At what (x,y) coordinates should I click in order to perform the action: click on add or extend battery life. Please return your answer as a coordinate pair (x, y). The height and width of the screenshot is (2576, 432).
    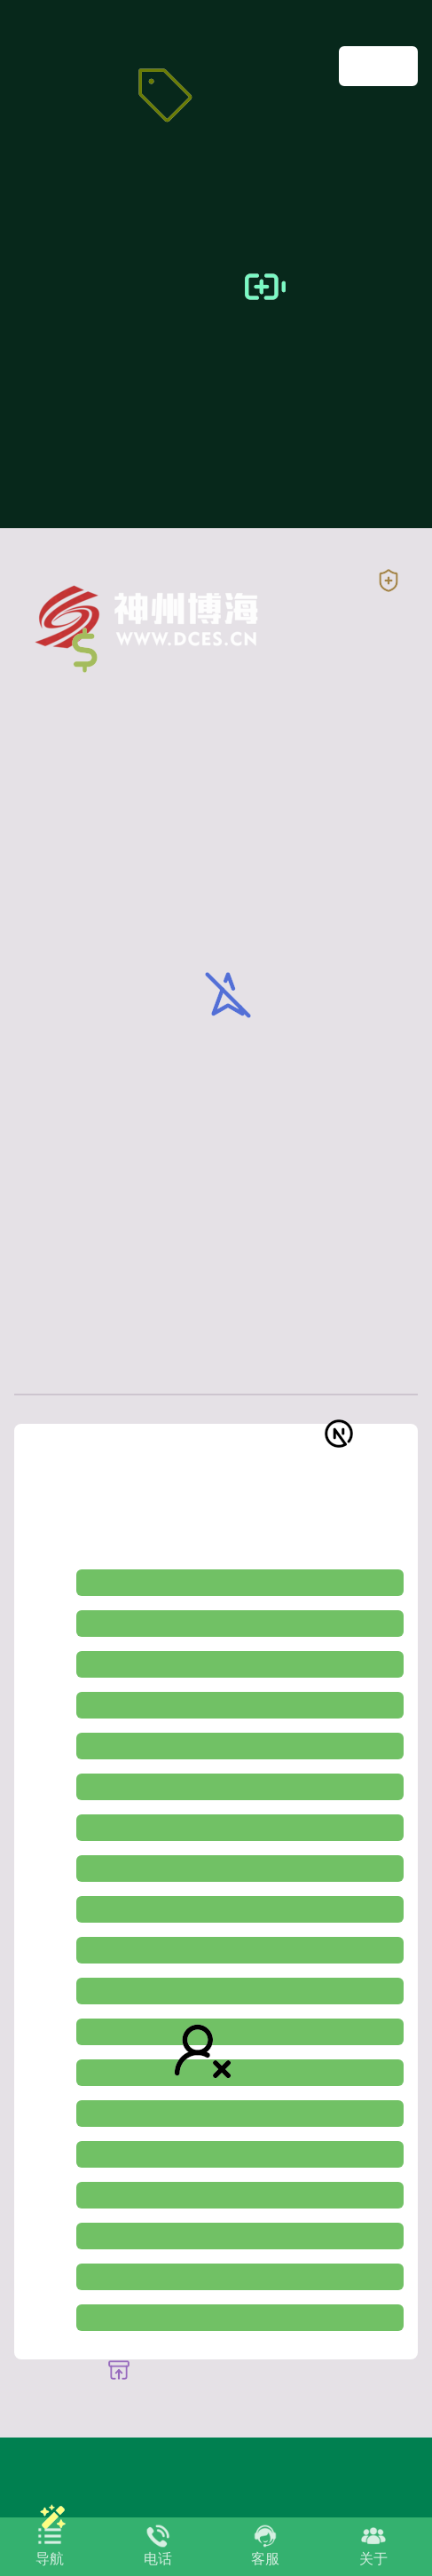
    Looking at the image, I should click on (265, 287).